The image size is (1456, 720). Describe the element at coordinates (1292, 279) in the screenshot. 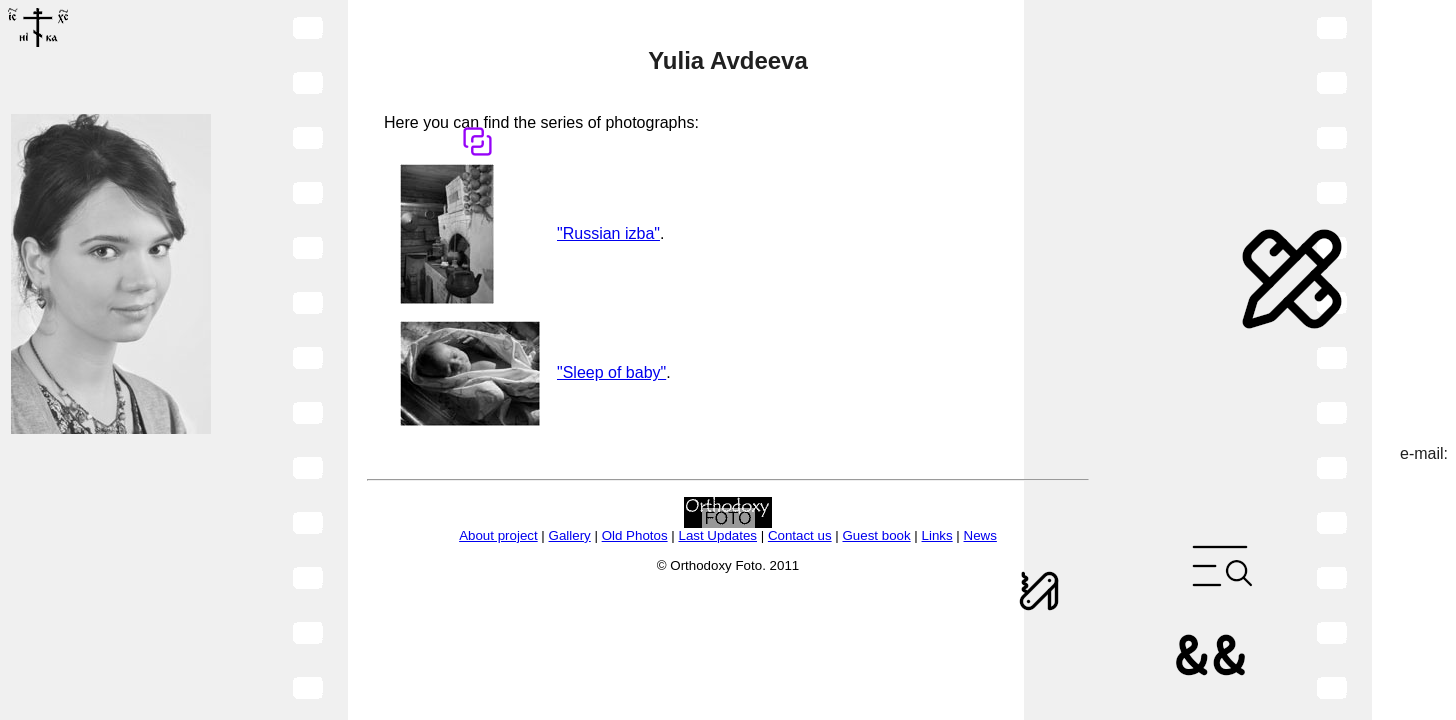

I see `access design or editing tools` at that location.